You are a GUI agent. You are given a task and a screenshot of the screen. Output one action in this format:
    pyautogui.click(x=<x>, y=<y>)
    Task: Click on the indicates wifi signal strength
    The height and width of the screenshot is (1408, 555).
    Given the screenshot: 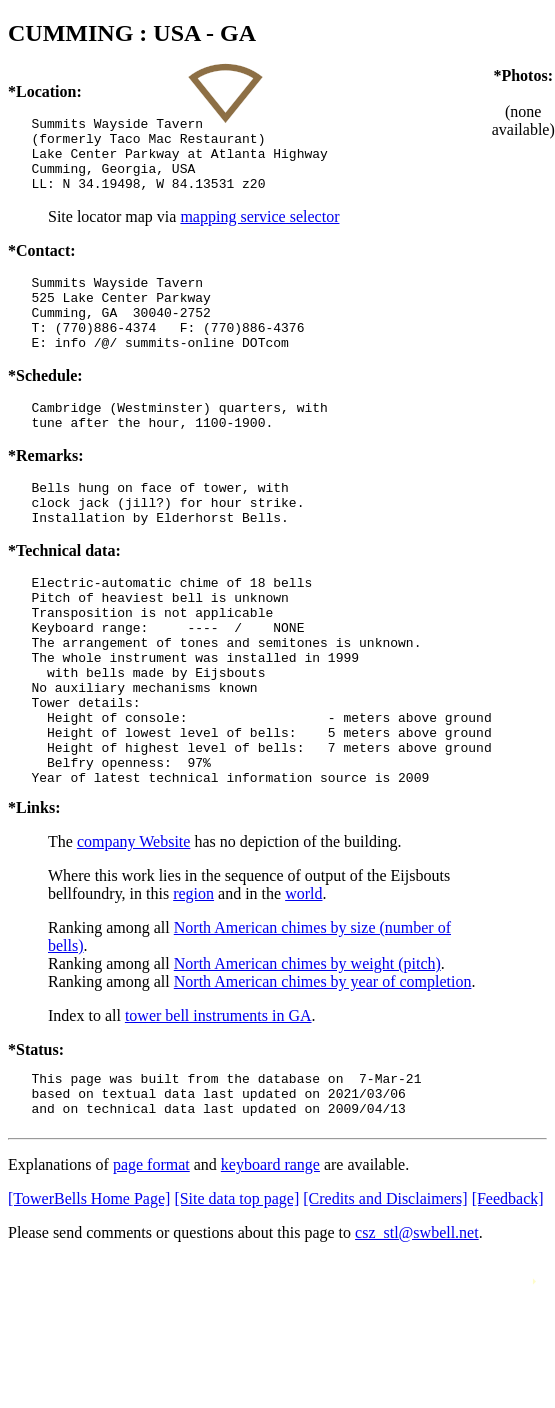 What is the action you would take?
    pyautogui.click(x=225, y=93)
    